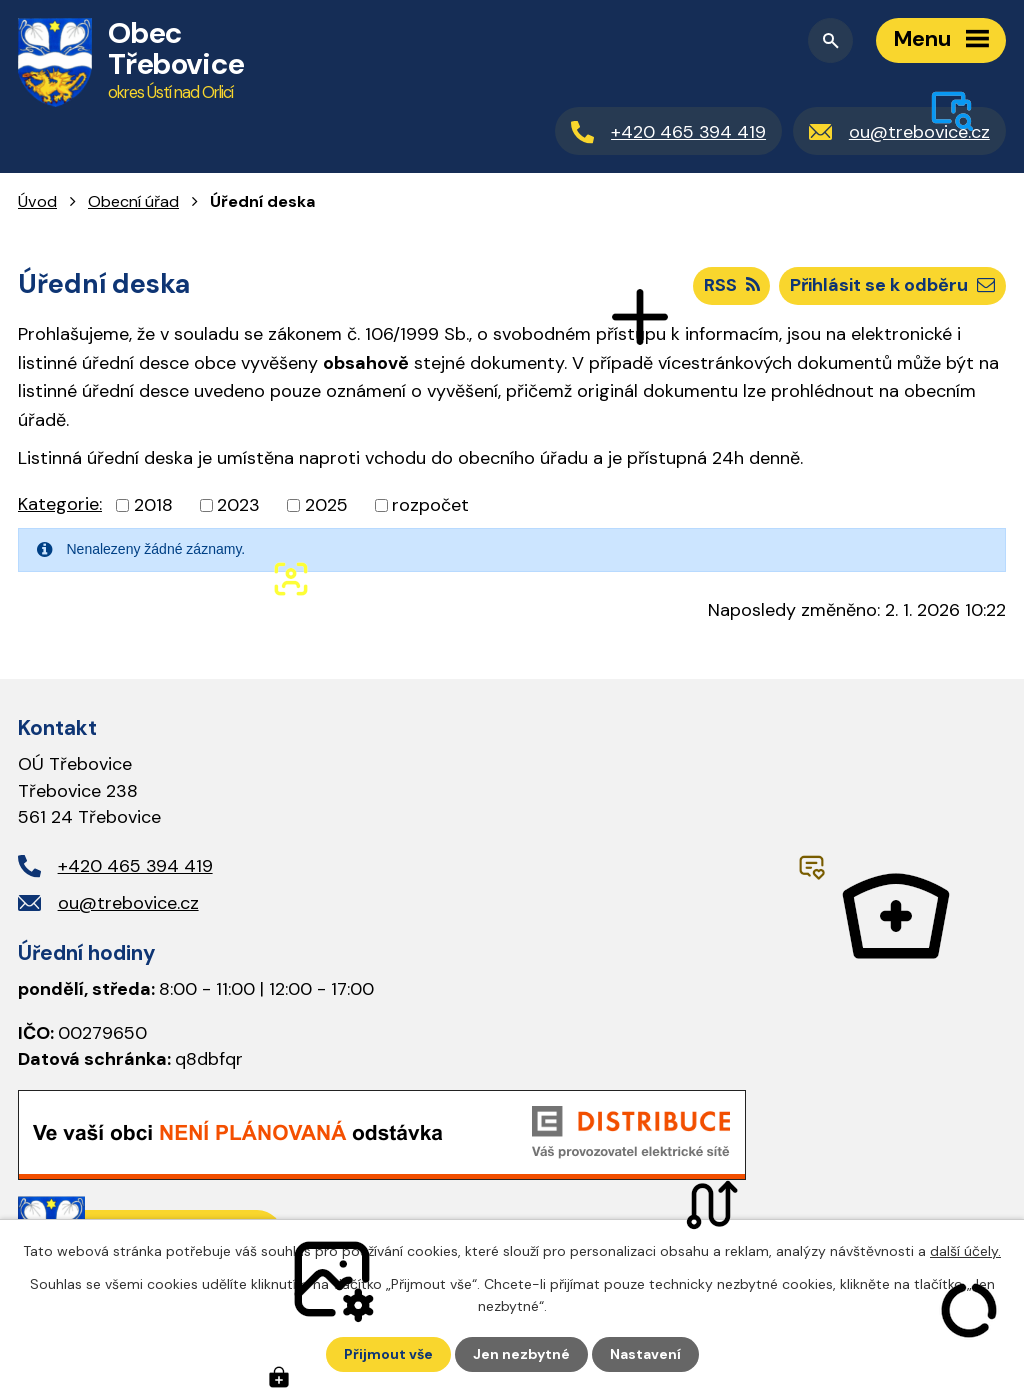 Image resolution: width=1024 pixels, height=1391 pixels. What do you see at coordinates (811, 866) in the screenshot?
I see `view liked or favorited messages` at bounding box center [811, 866].